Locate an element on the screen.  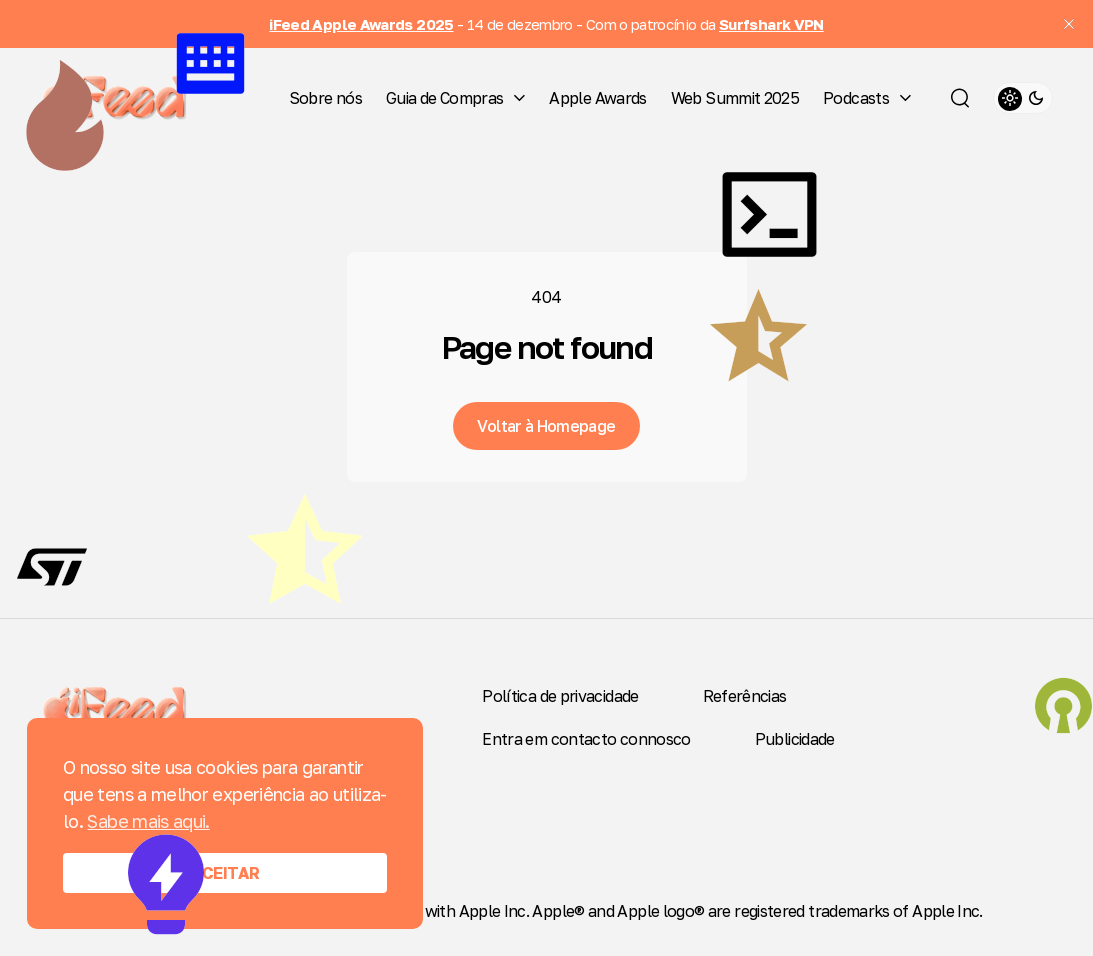
indicates a partial or half-star rating is located at coordinates (758, 337).